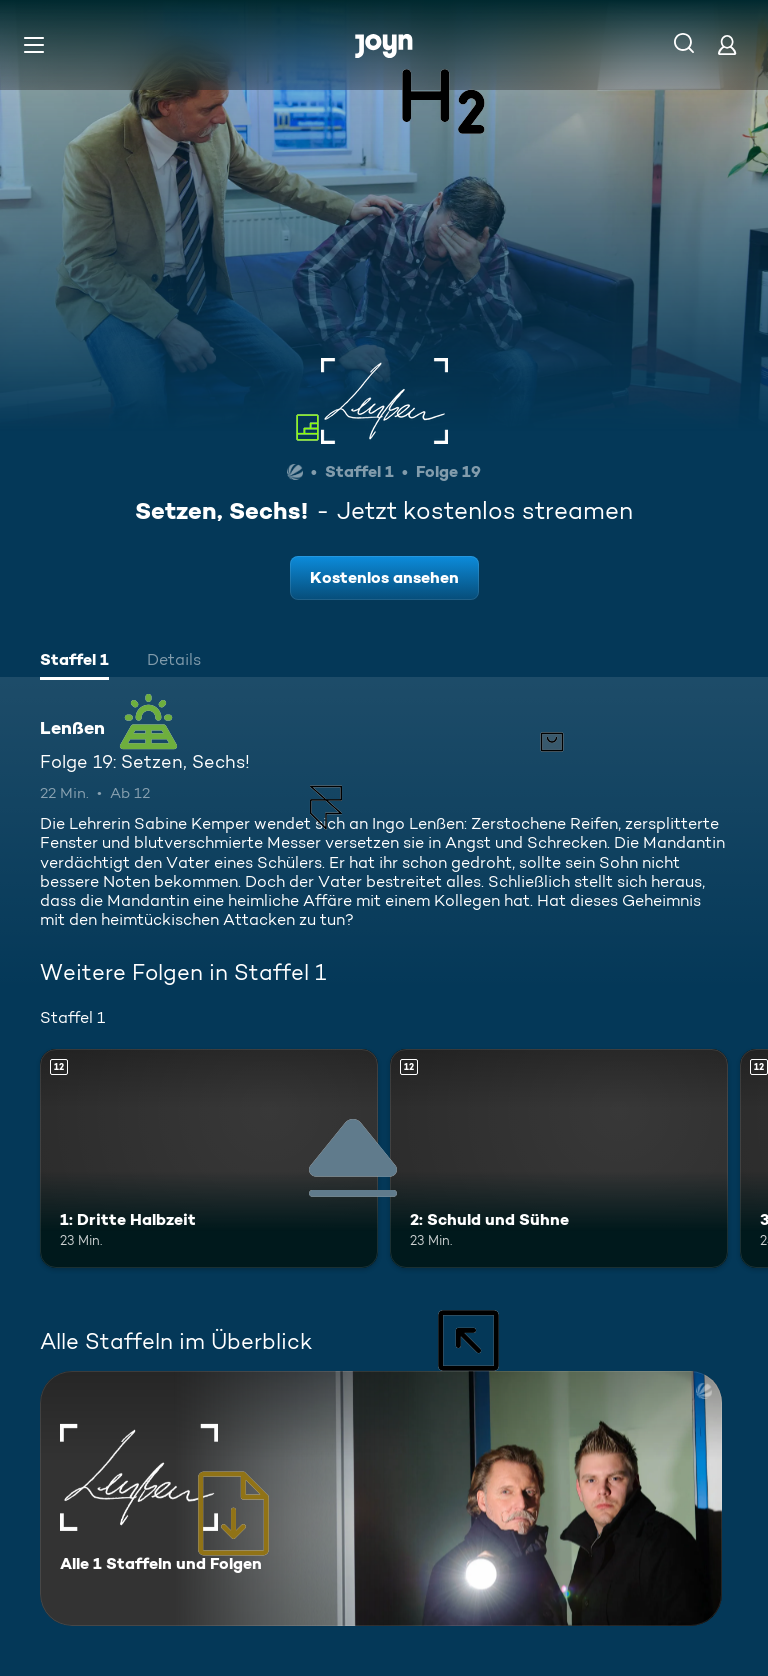  Describe the element at coordinates (468, 1340) in the screenshot. I see `navigate to previous screen or parent folder` at that location.